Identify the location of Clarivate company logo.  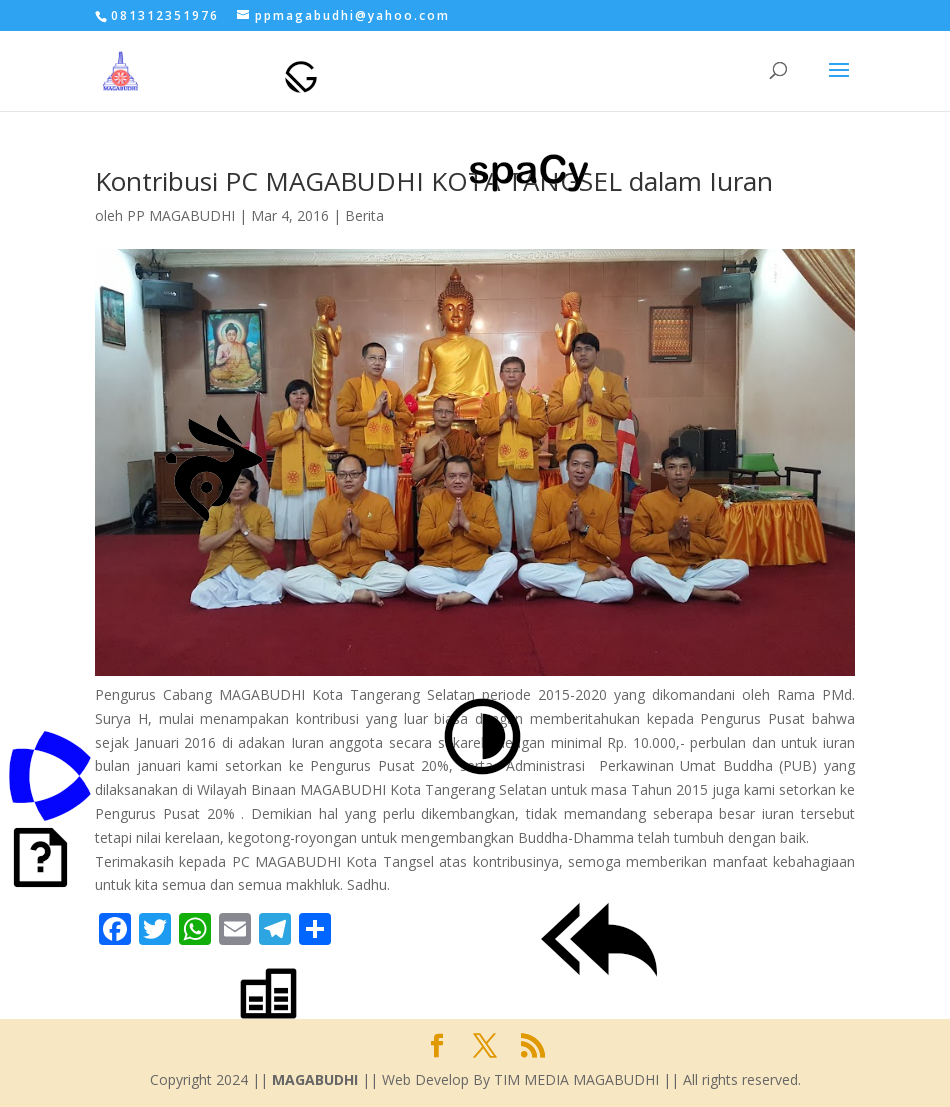
(50, 776).